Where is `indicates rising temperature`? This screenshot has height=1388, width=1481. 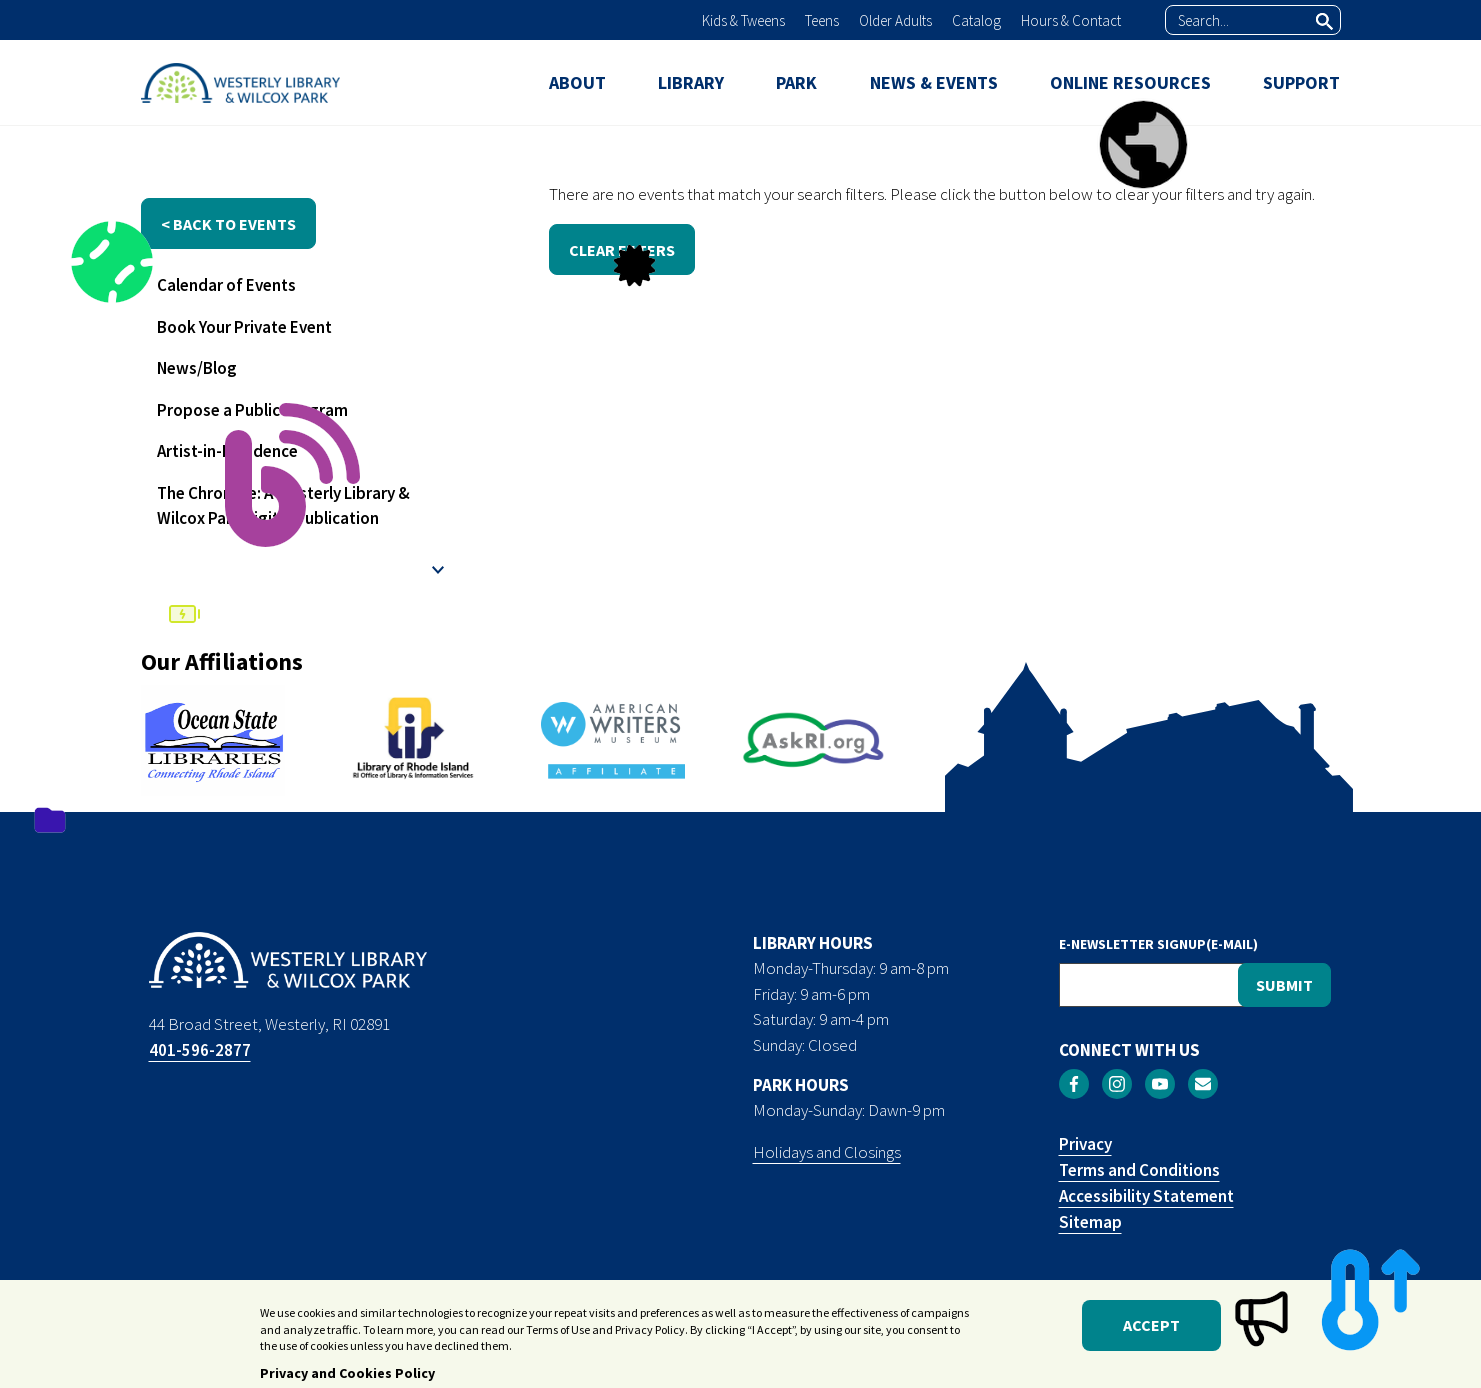
indicates rising temperature is located at coordinates (1369, 1300).